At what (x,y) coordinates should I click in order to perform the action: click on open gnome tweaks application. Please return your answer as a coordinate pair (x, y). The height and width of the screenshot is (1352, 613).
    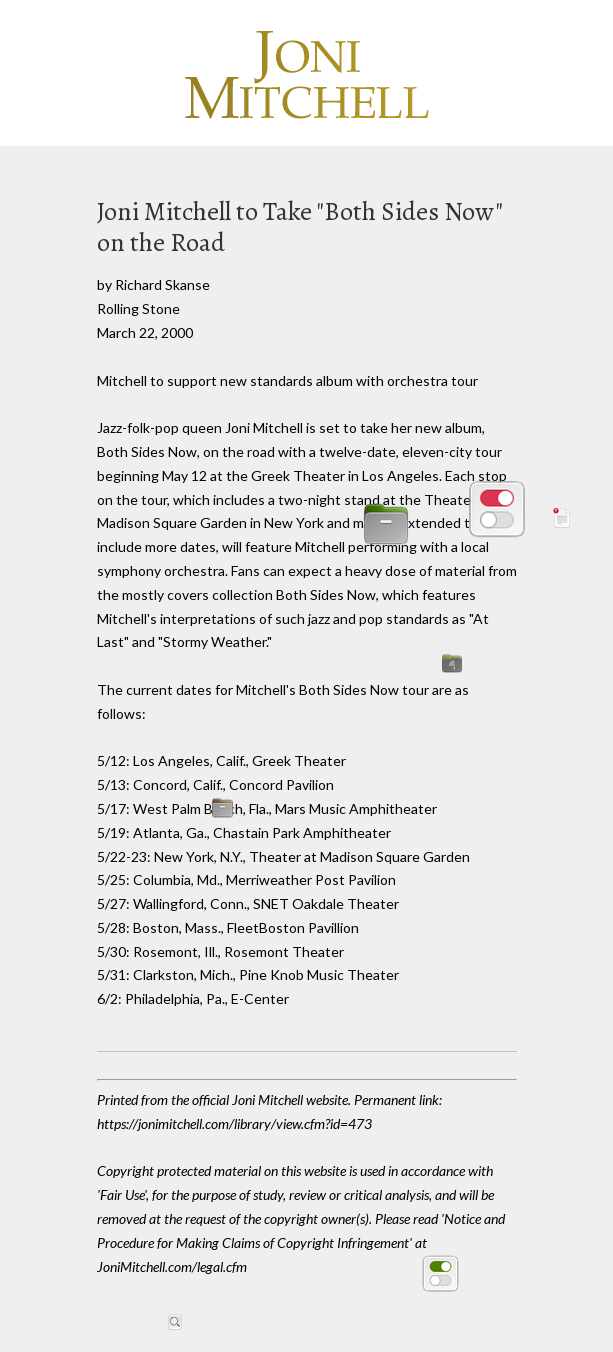
    Looking at the image, I should click on (440, 1273).